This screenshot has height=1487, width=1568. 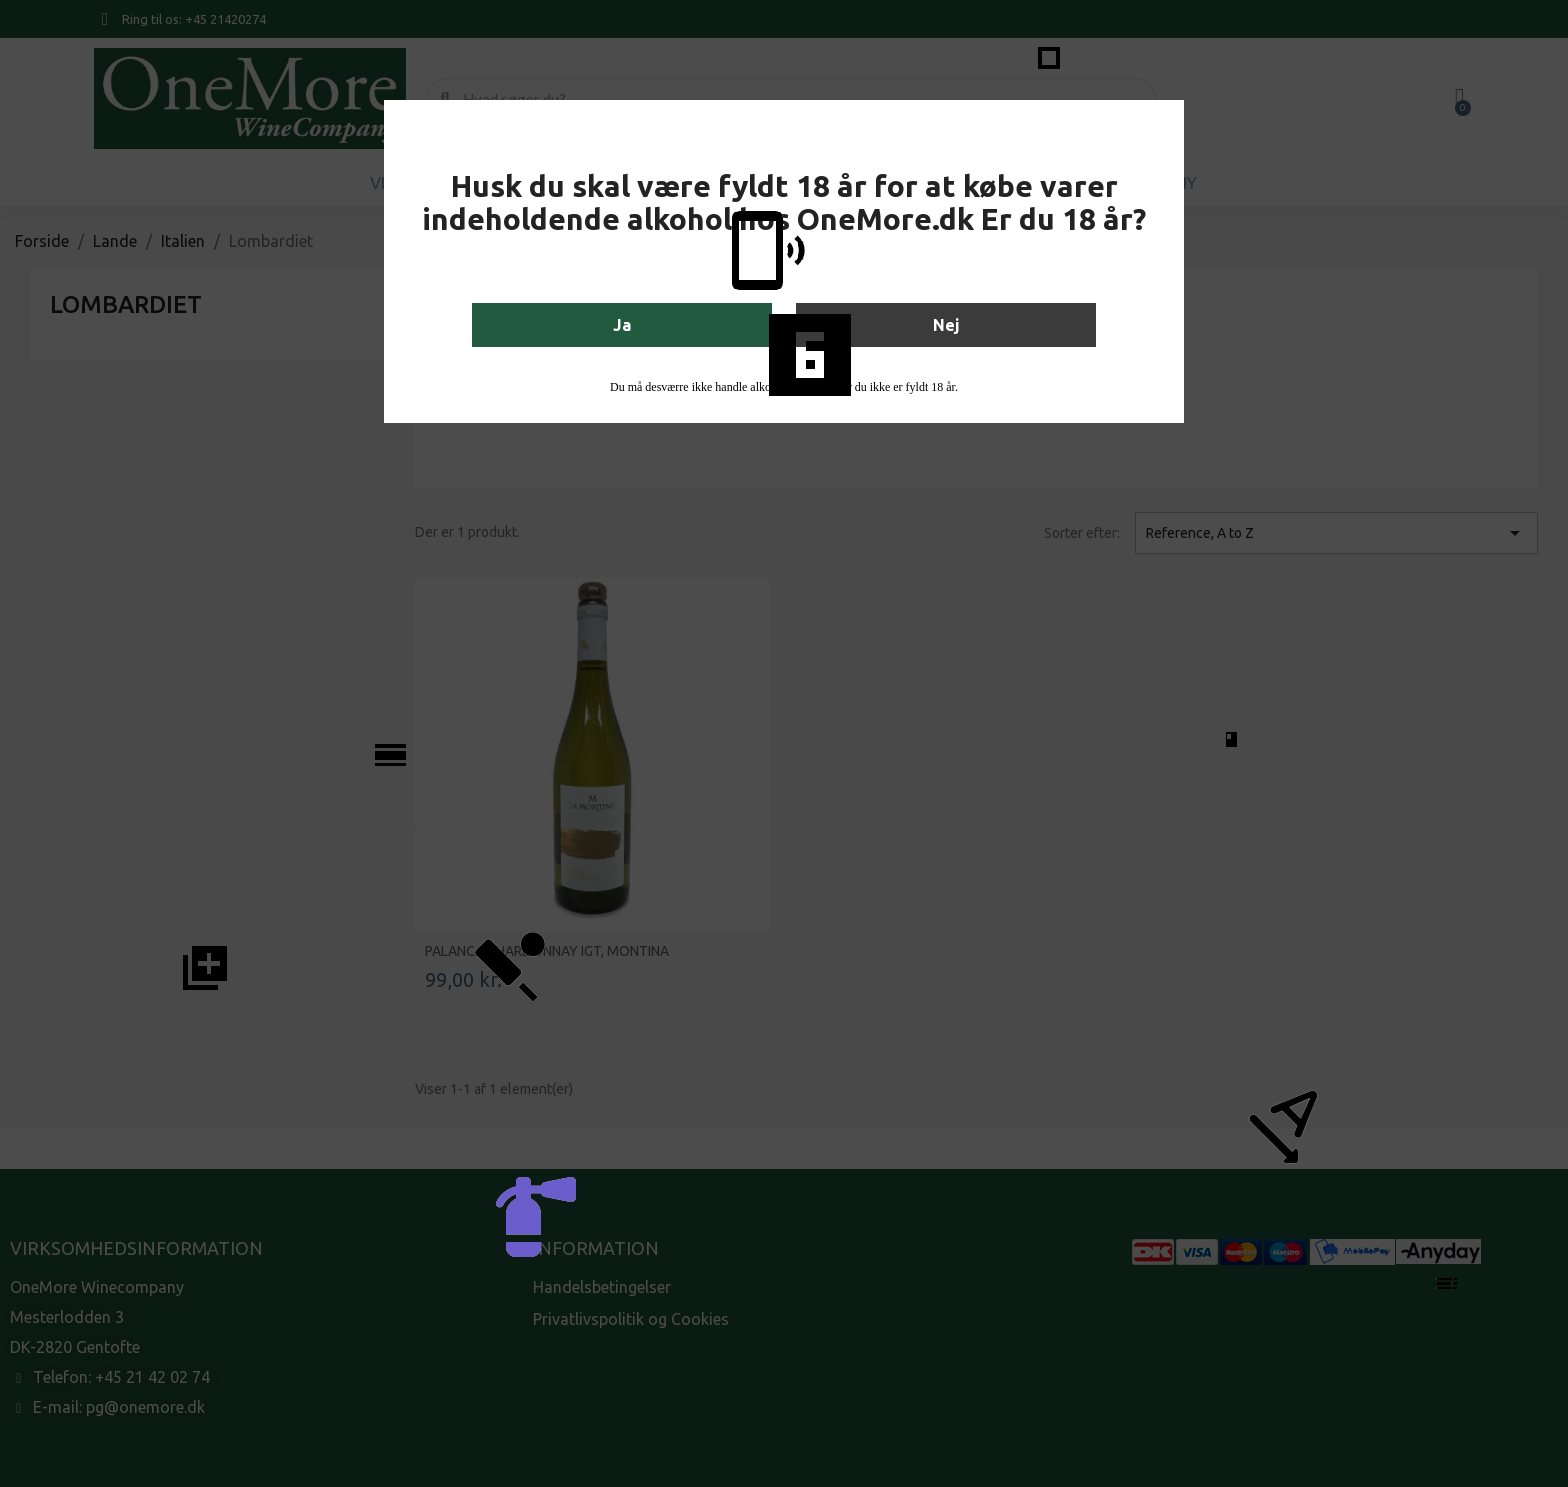 I want to click on view table of contents, so click(x=1446, y=1283).